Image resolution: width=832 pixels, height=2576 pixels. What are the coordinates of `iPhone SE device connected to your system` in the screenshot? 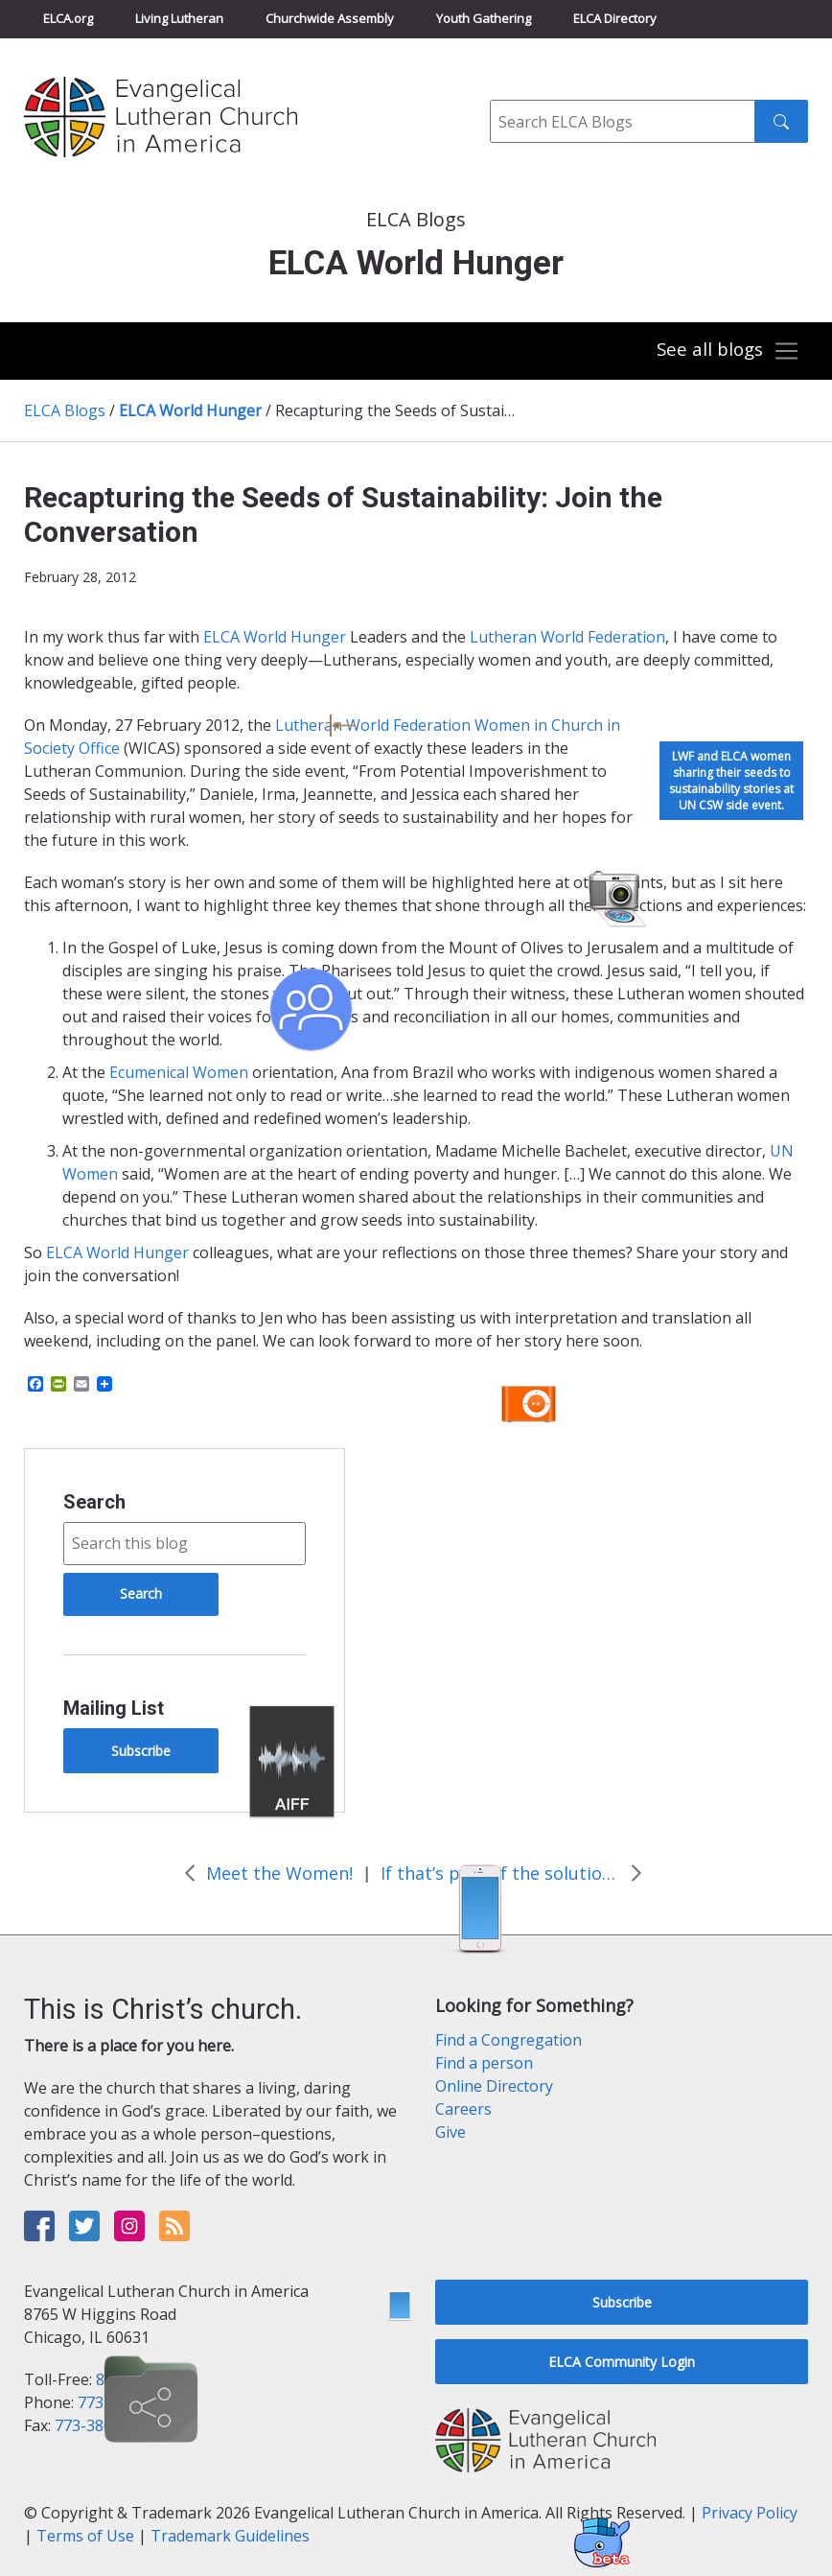 It's located at (480, 1909).